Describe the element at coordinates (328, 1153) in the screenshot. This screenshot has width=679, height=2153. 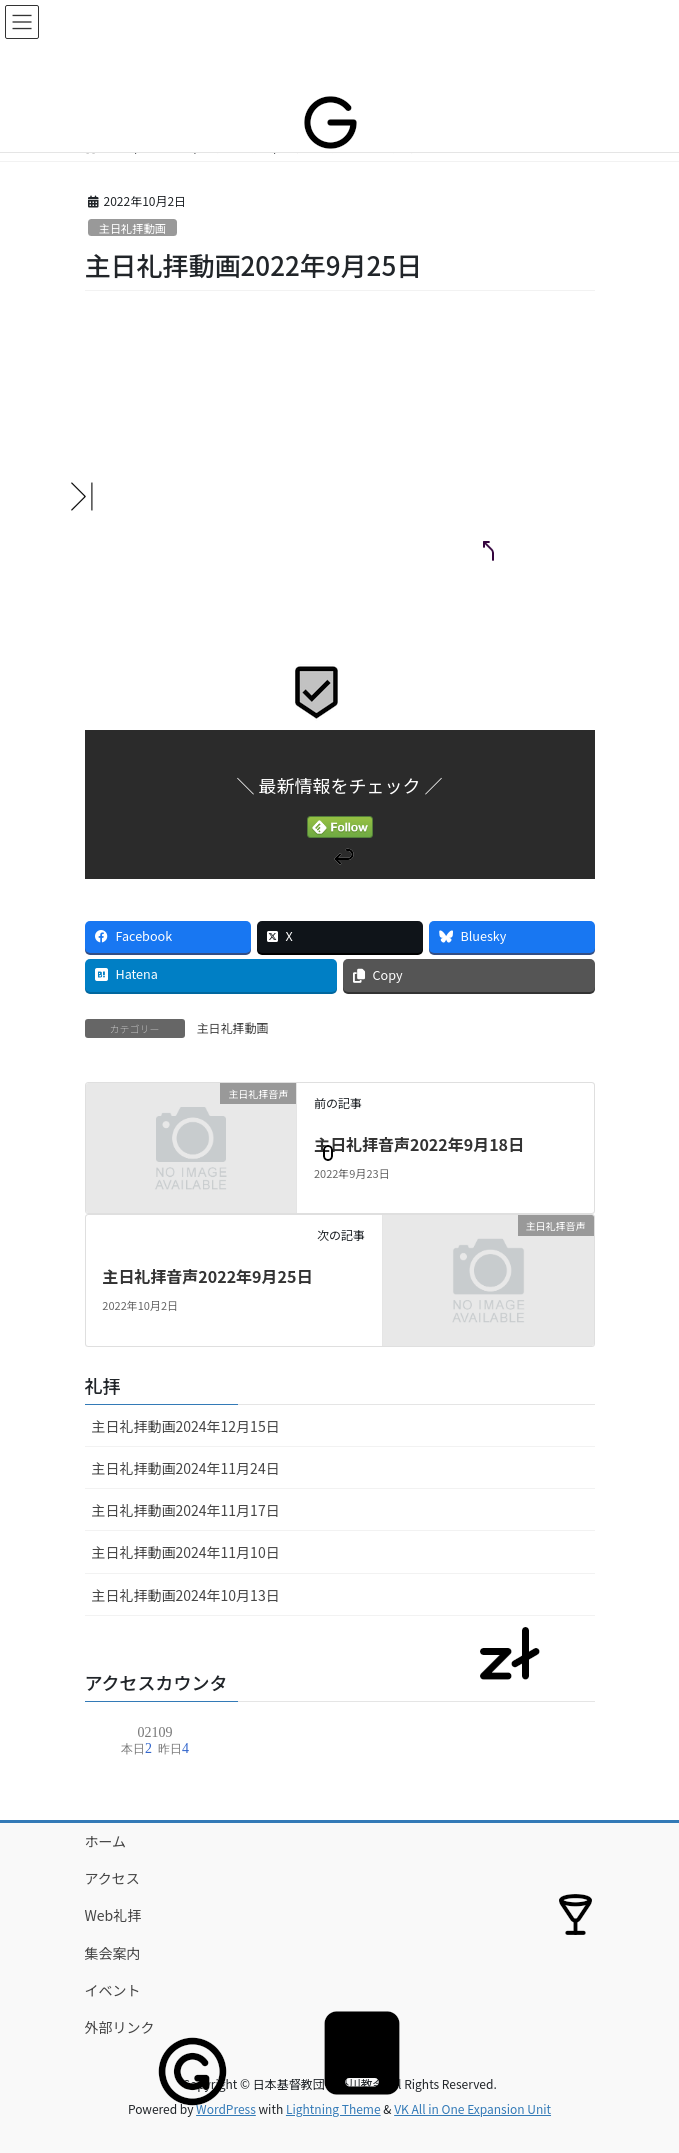
I see `set exposure compensation to zero` at that location.